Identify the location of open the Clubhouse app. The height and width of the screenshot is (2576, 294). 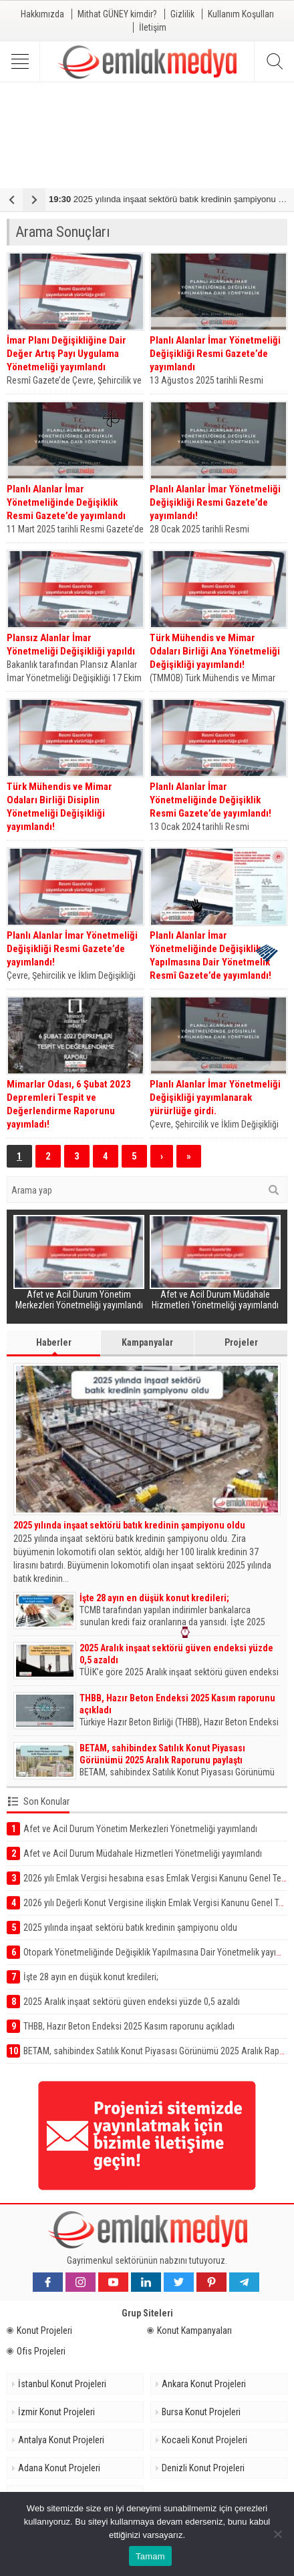
(194, 905).